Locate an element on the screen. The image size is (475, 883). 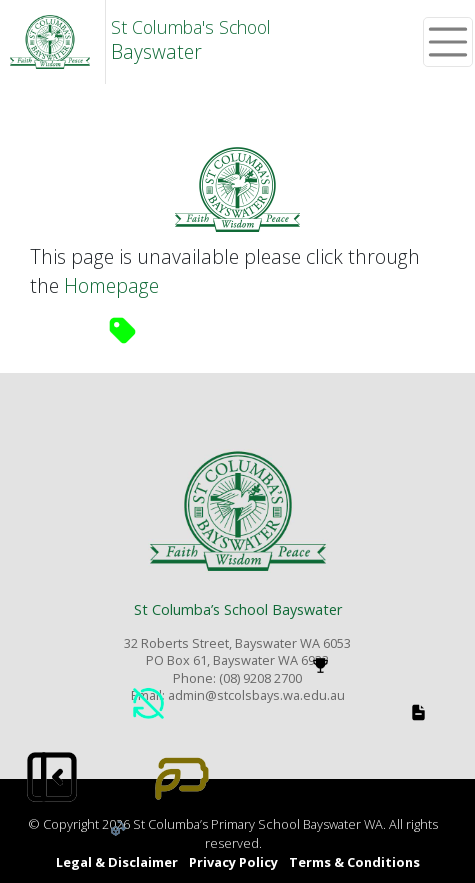
add or manage tags is located at coordinates (122, 330).